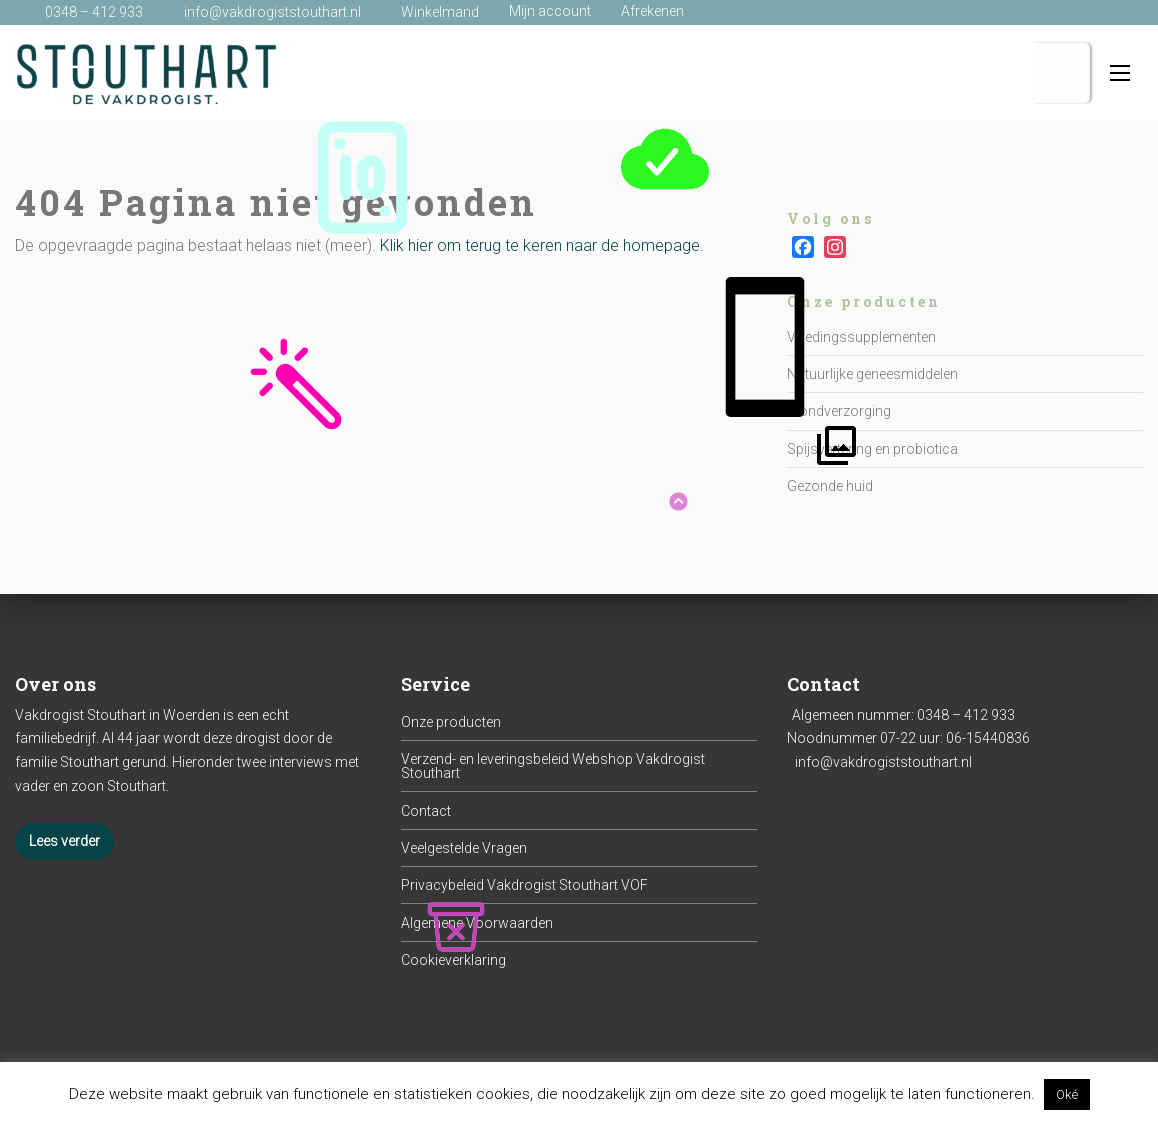 Image resolution: width=1158 pixels, height=1122 pixels. What do you see at coordinates (362, 177) in the screenshot?
I see `represents a 10 playing card in a card game` at bounding box center [362, 177].